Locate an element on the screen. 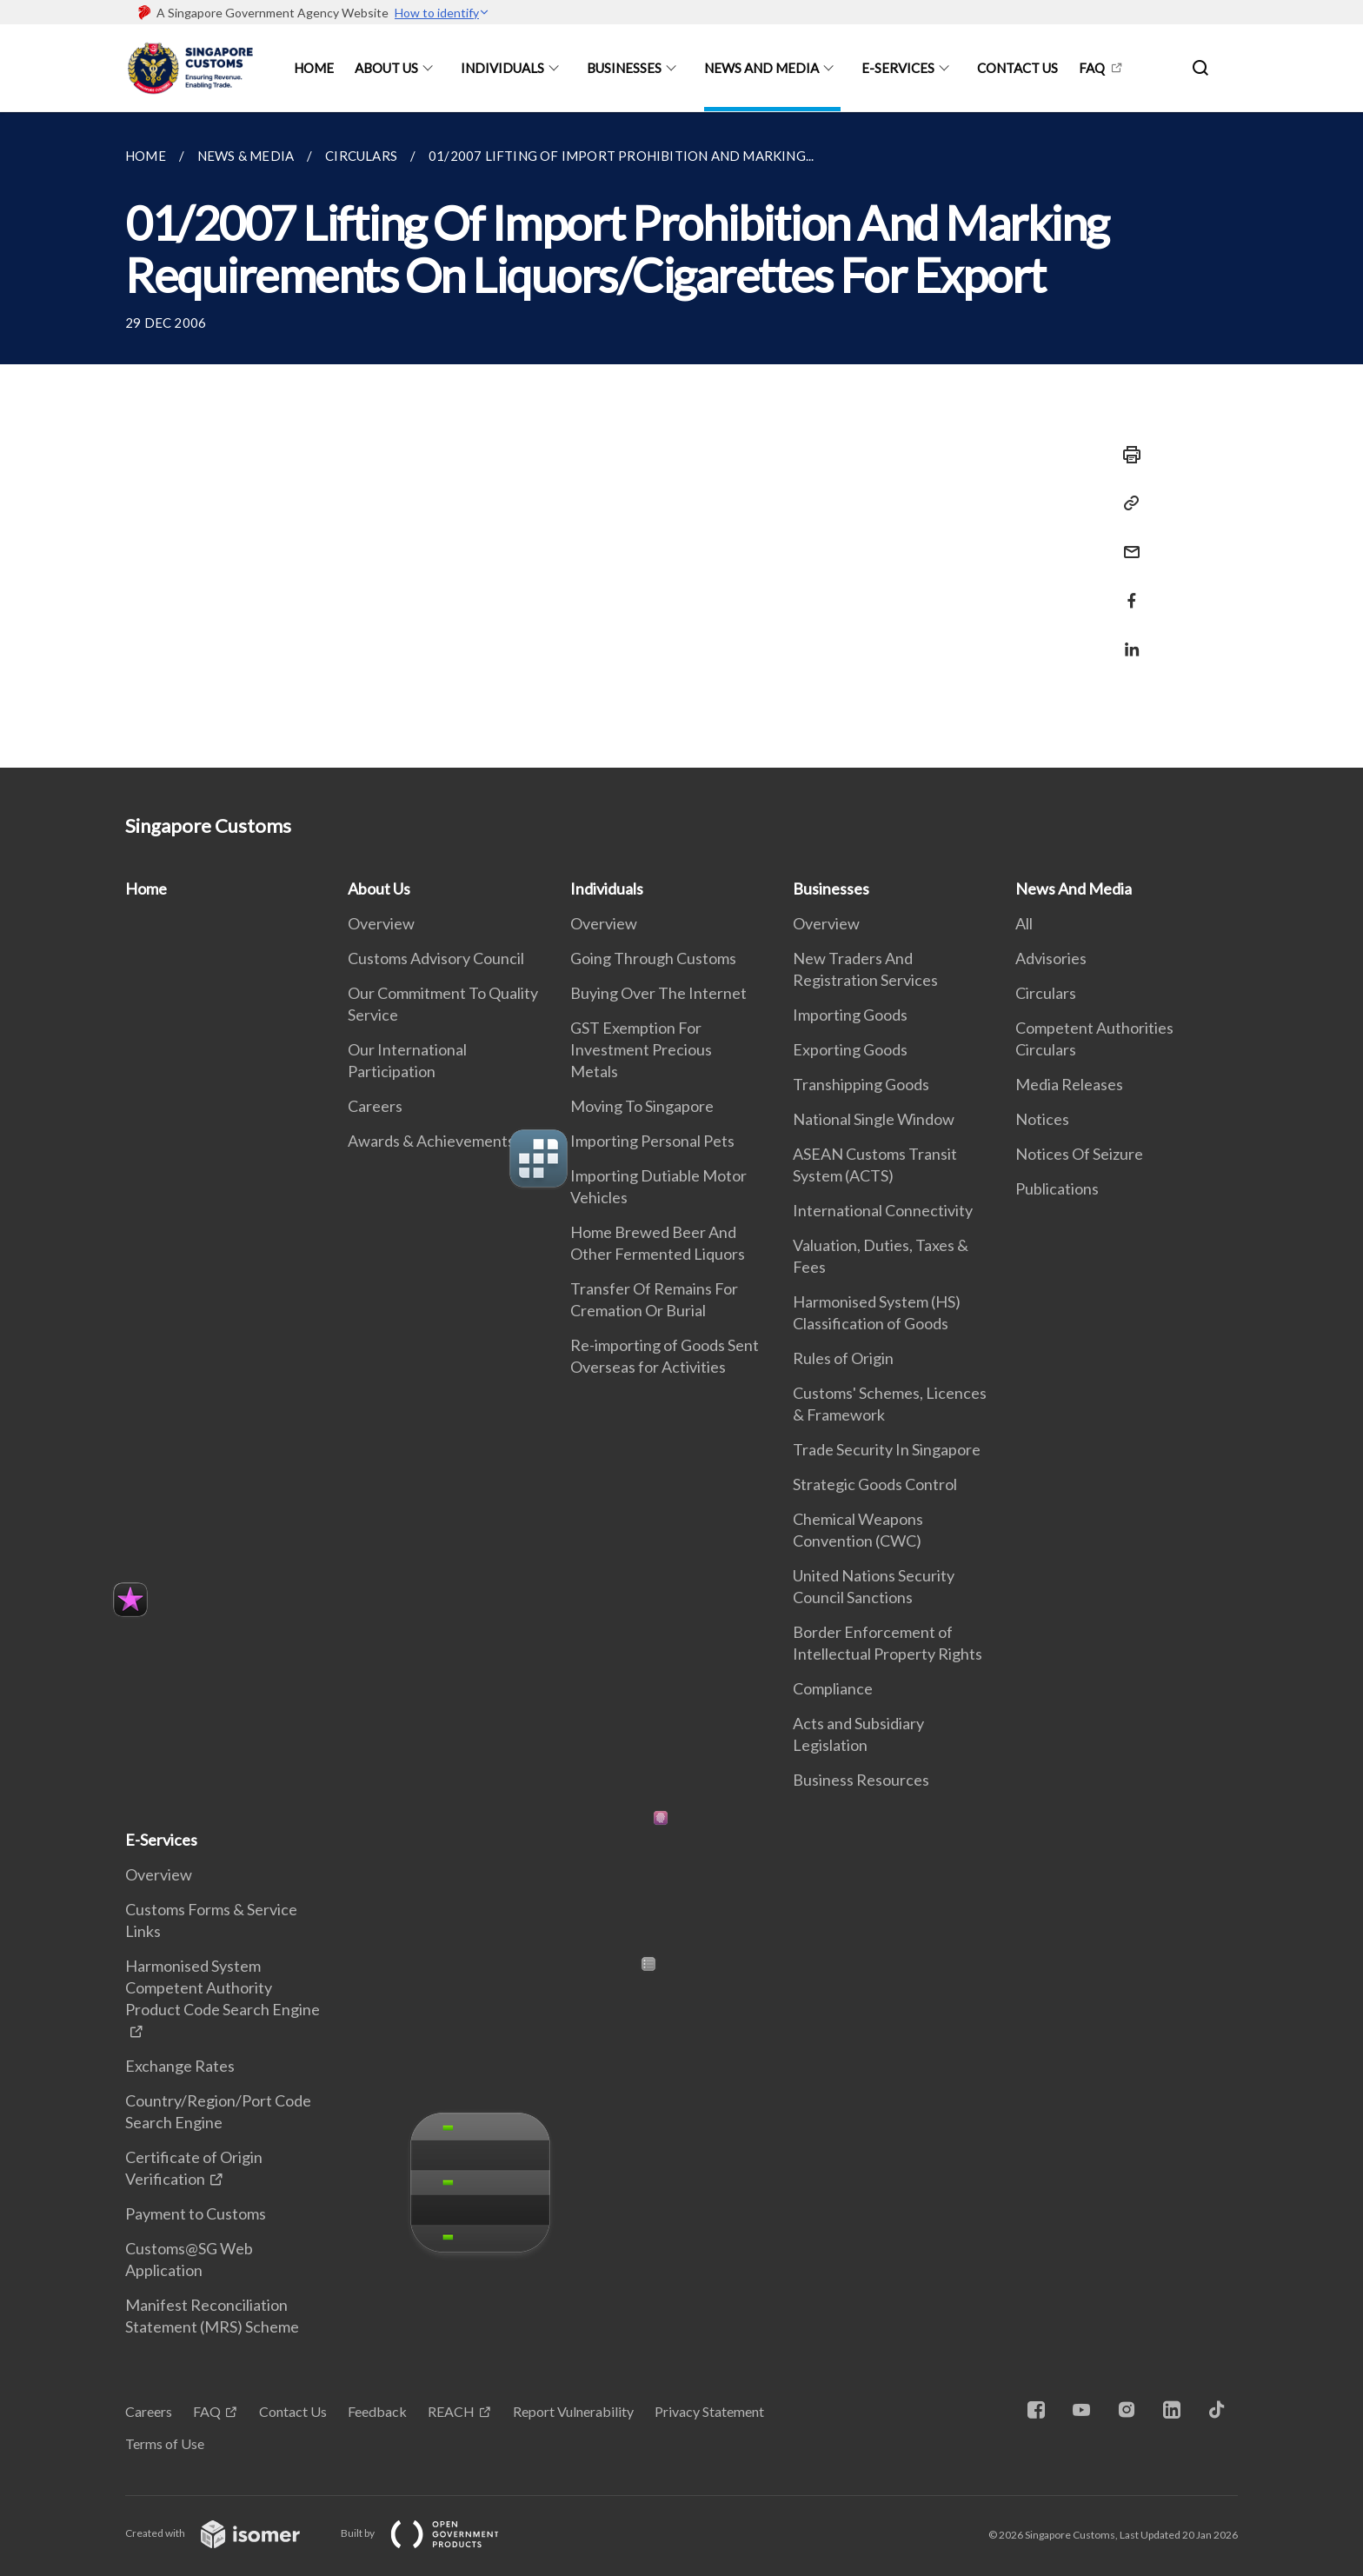 The height and width of the screenshot is (2576, 1363). open the reminders app is located at coordinates (648, 1964).